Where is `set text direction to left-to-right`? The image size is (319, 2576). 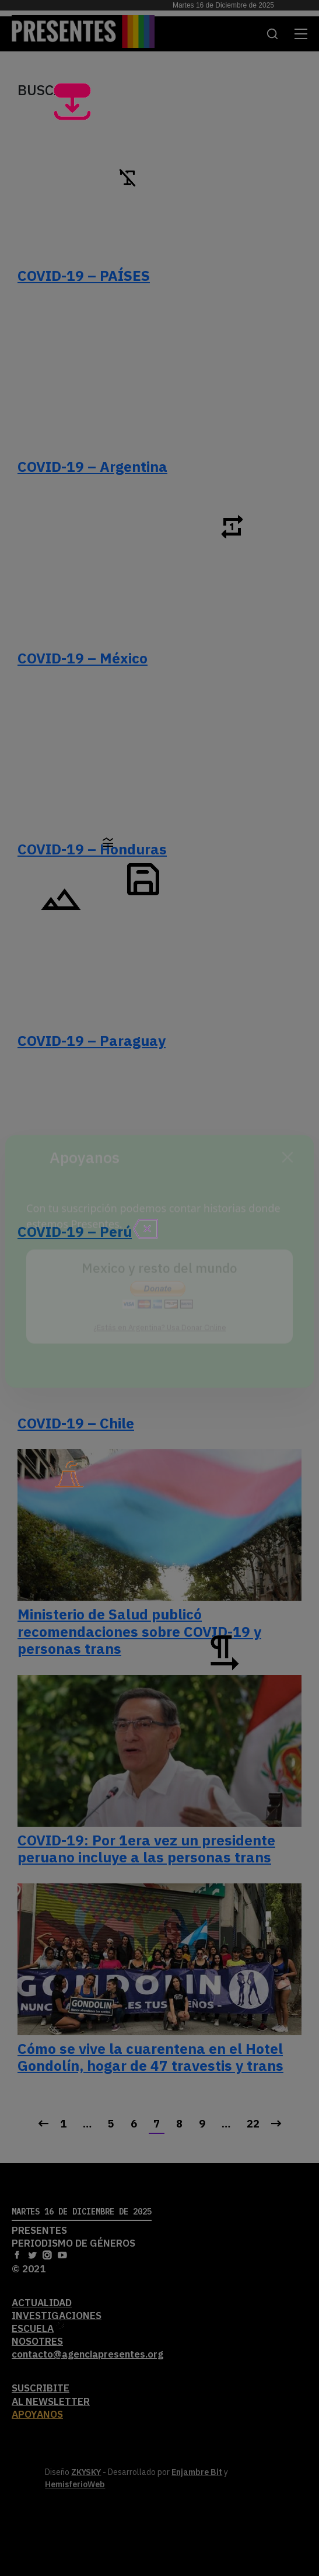 set text direction to left-to-right is located at coordinates (223, 1653).